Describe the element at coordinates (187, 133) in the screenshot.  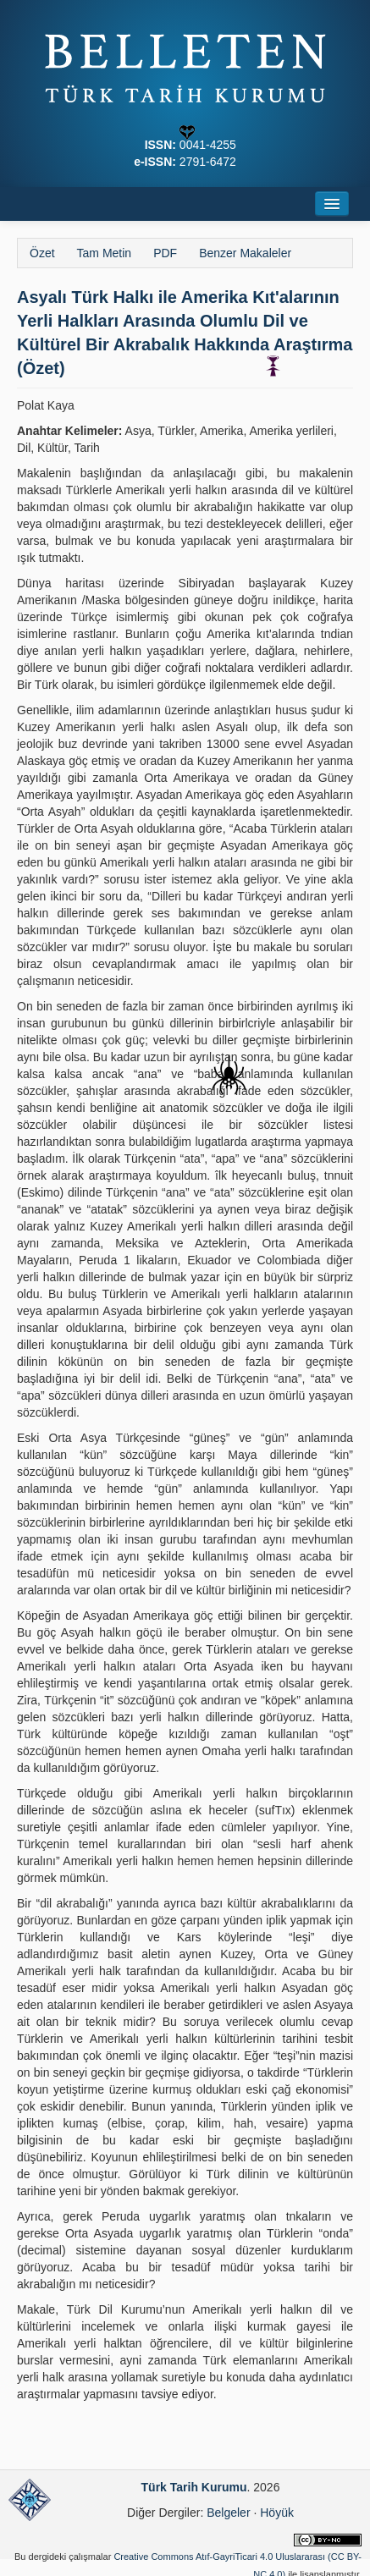
I see `centaur or mythical creature health indicator` at that location.